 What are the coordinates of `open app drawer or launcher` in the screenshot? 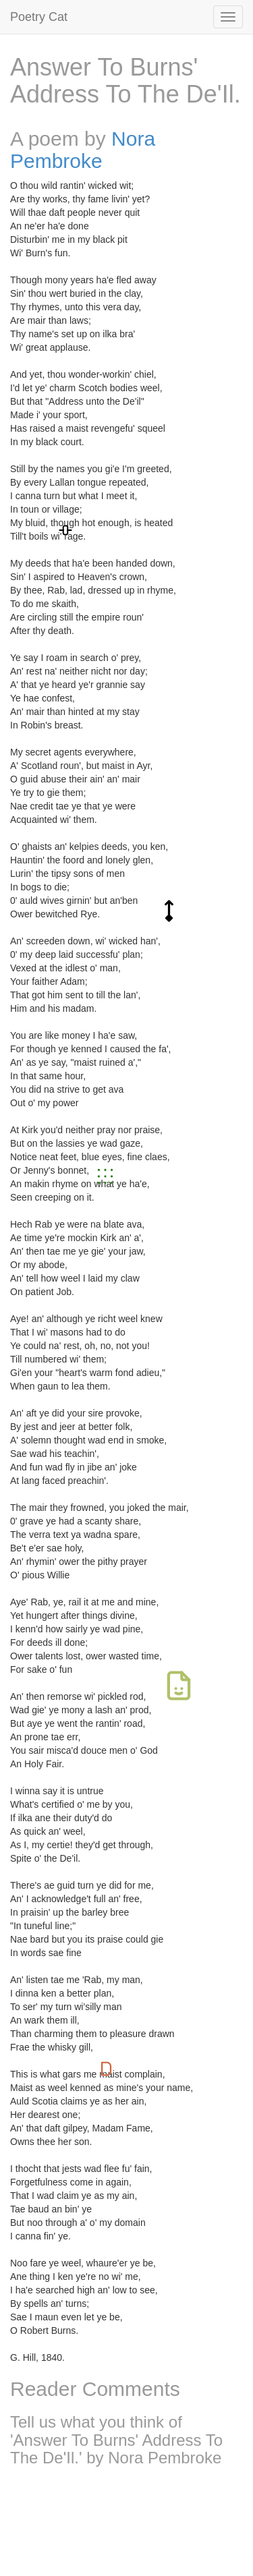 It's located at (105, 1176).